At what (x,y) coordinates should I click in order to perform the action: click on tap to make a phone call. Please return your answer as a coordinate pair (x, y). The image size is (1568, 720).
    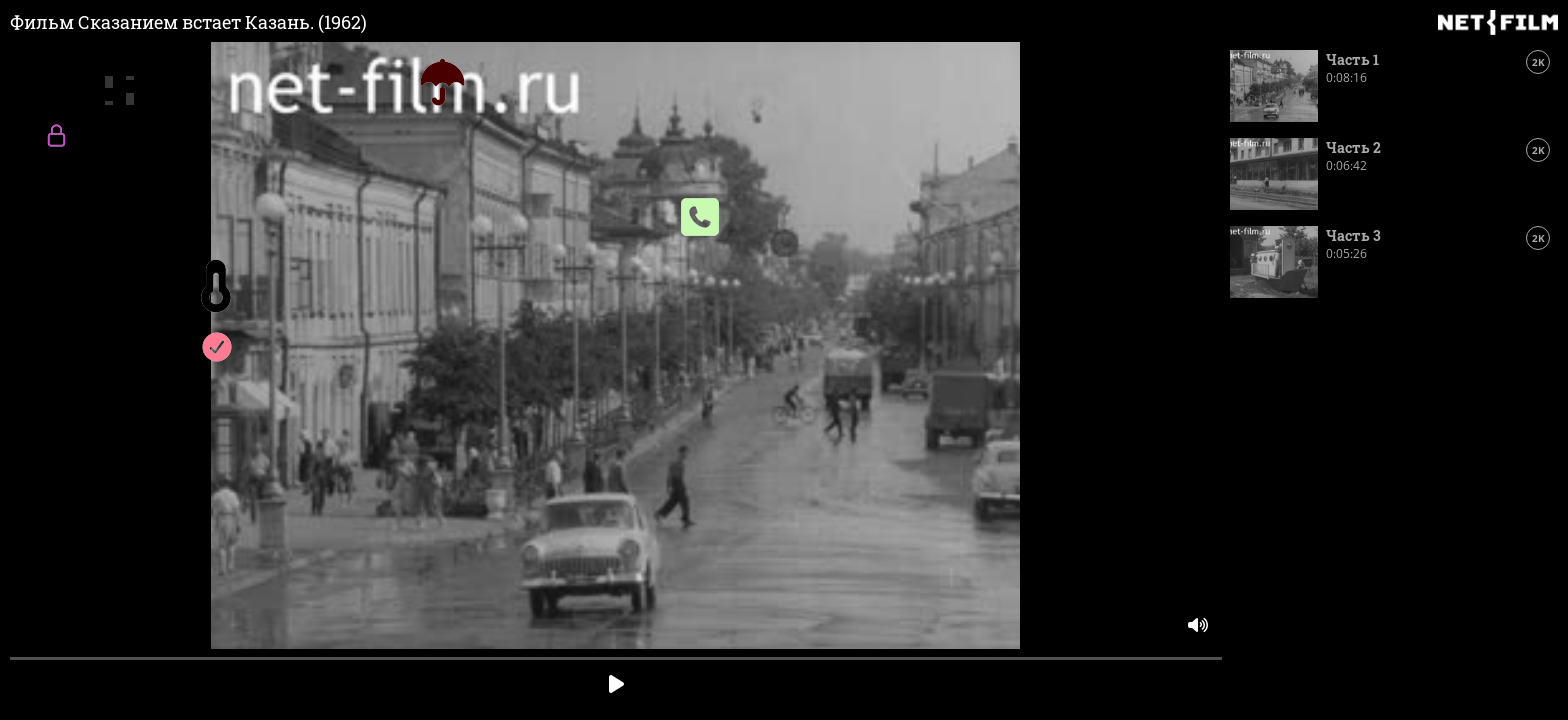
    Looking at the image, I should click on (700, 217).